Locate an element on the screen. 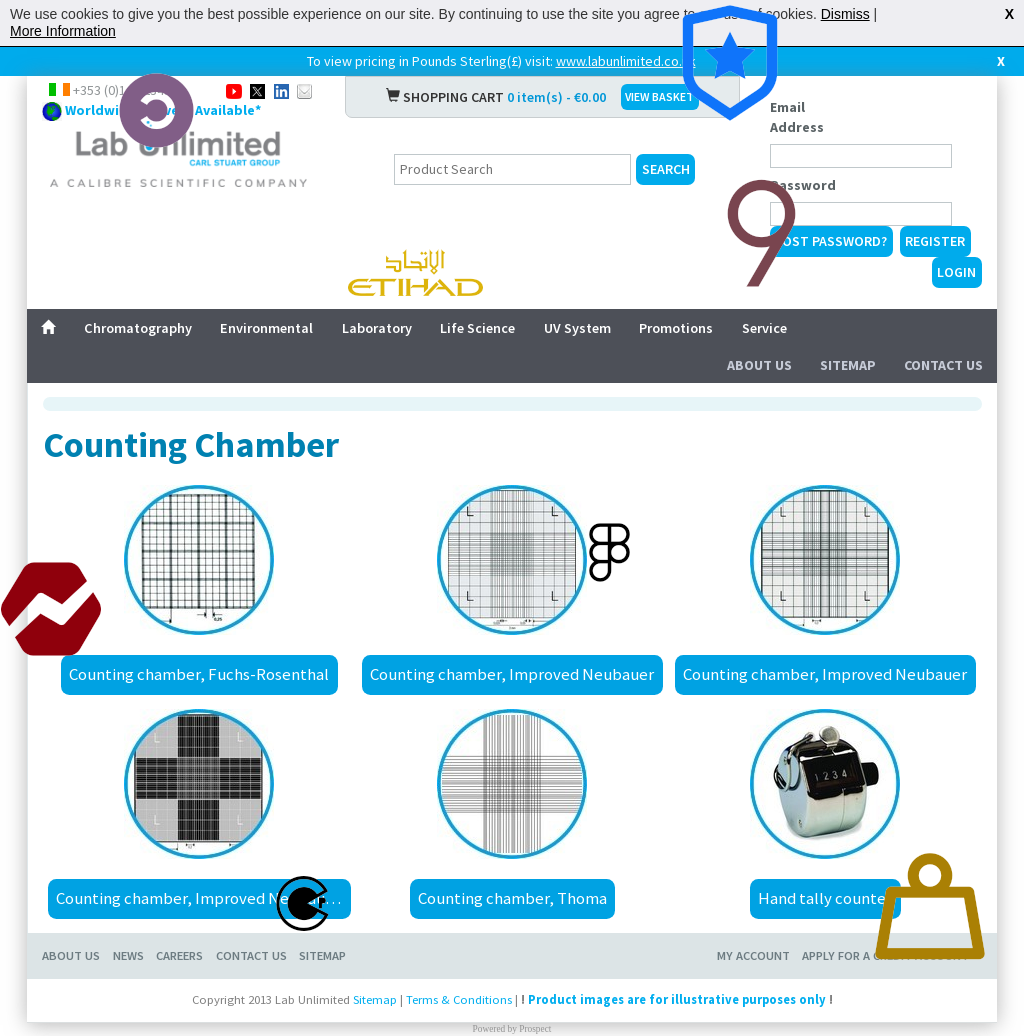  open the Etihad Airways app is located at coordinates (415, 272).